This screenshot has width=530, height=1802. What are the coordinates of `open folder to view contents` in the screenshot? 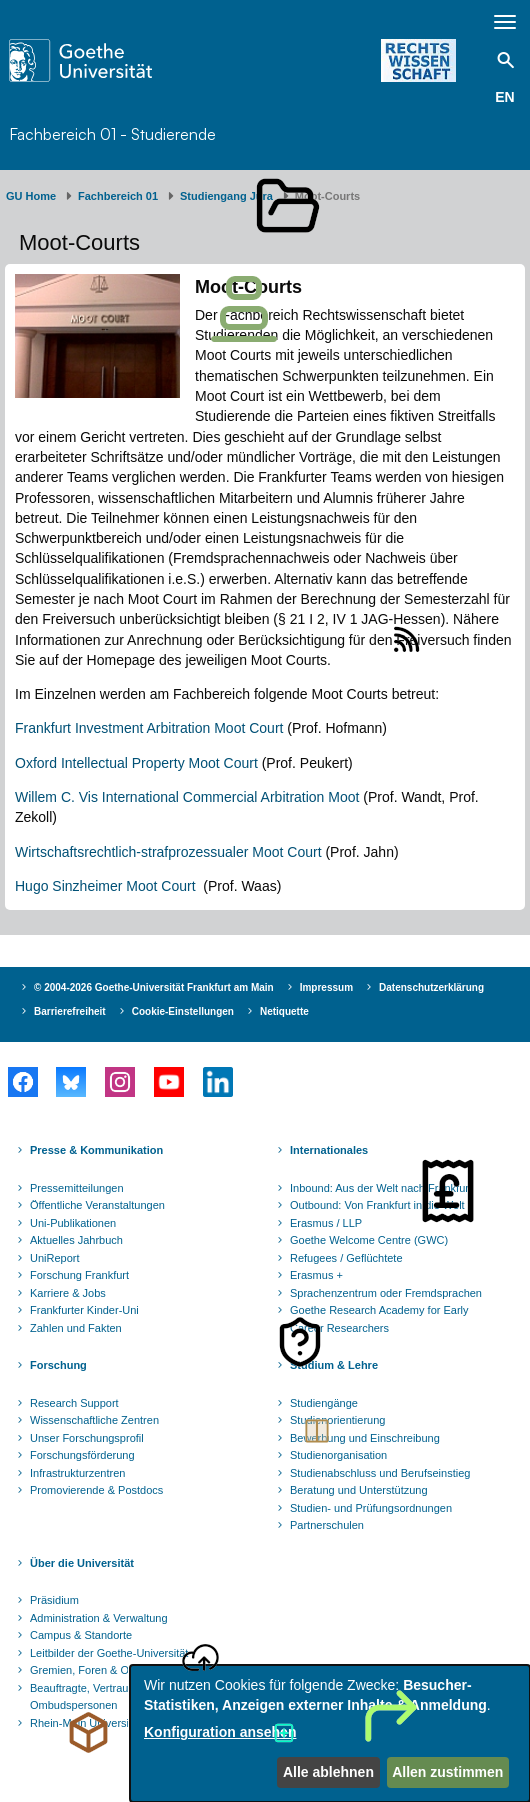 It's located at (288, 207).